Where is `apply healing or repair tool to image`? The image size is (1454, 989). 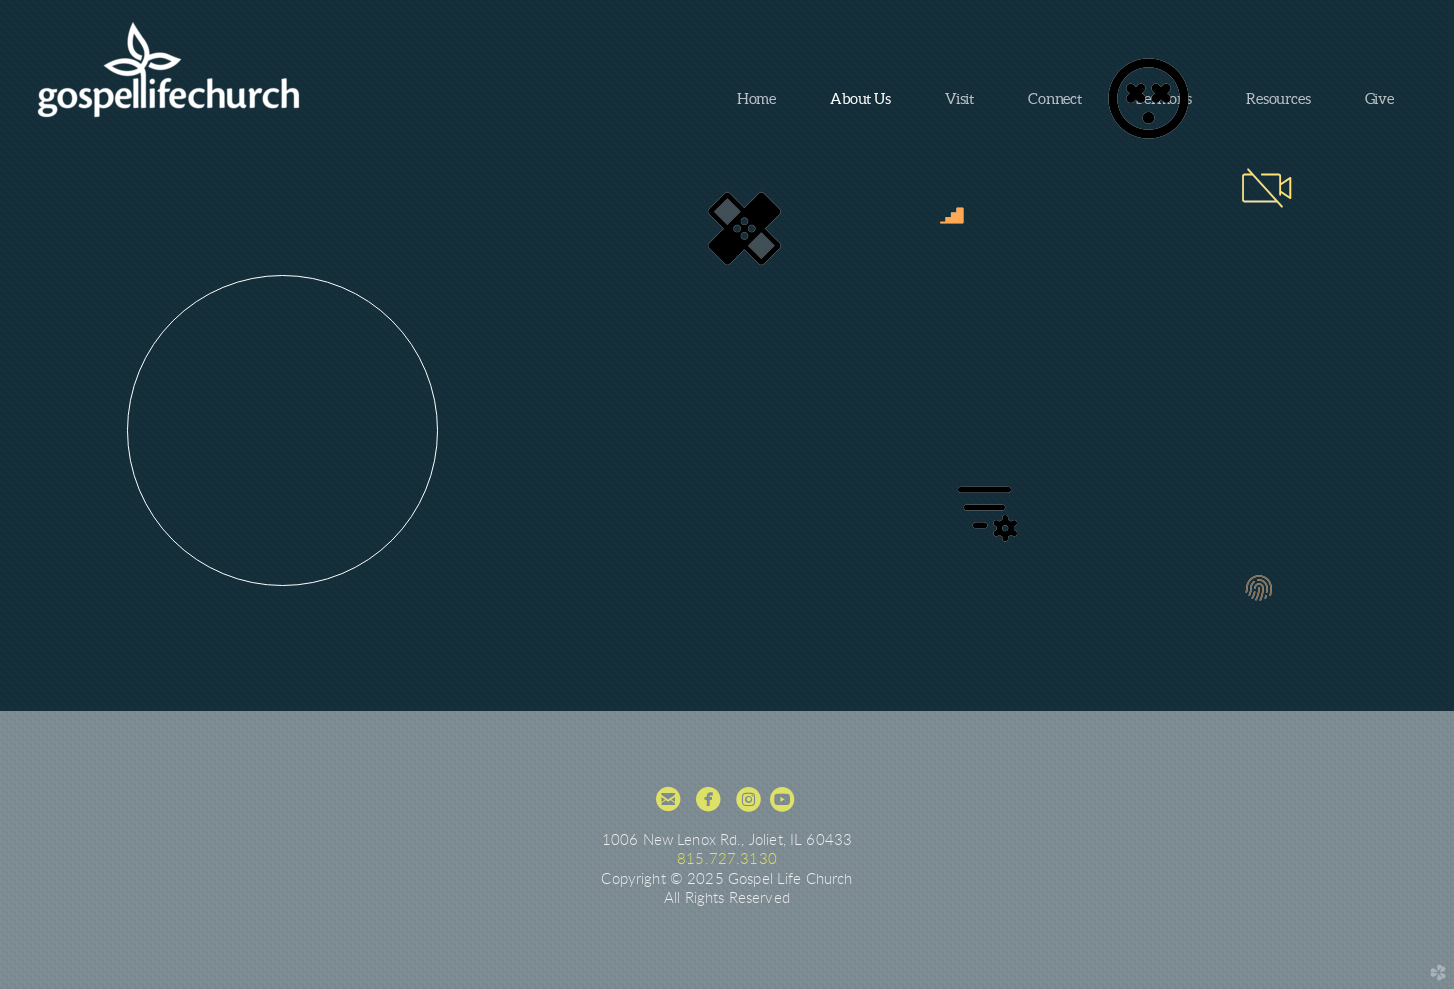
apply healing or repair tool to image is located at coordinates (744, 228).